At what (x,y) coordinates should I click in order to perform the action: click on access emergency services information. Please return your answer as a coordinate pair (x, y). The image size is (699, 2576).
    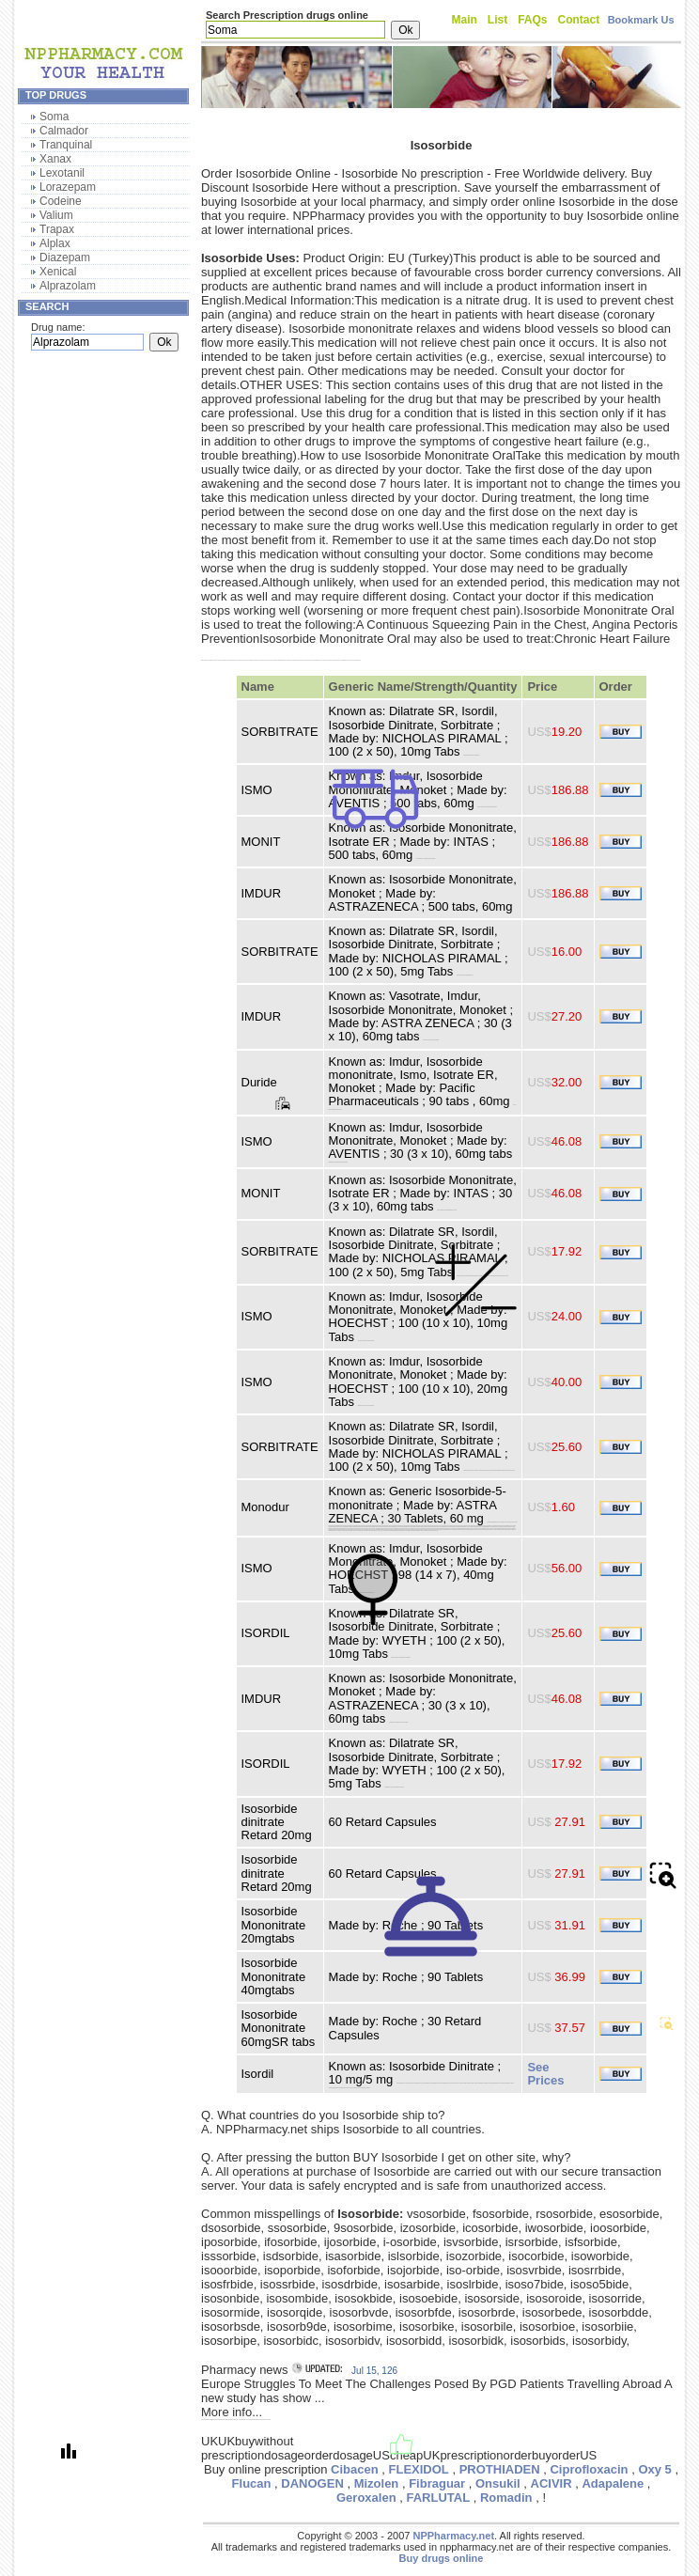
    Looking at the image, I should click on (372, 794).